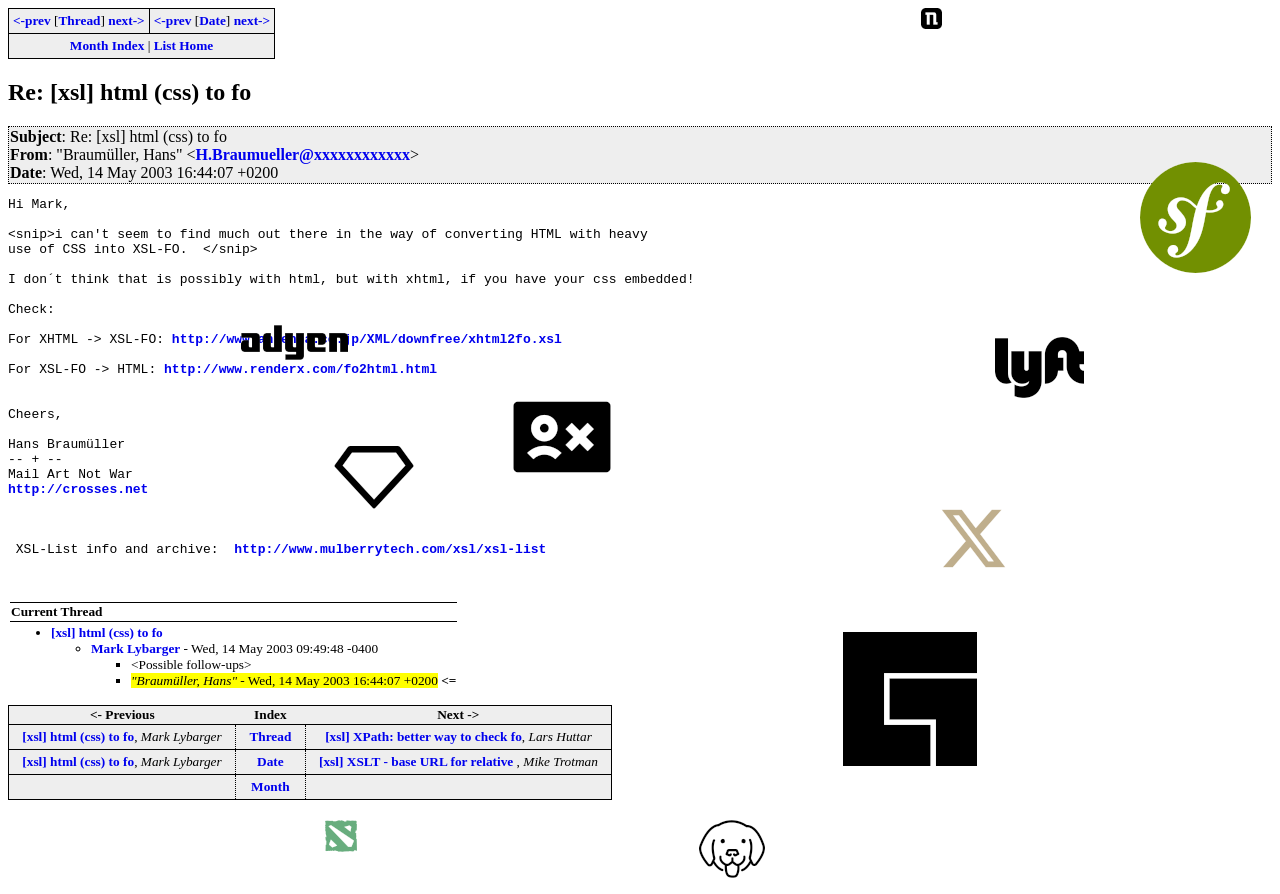 Image resolution: width=1280 pixels, height=894 pixels. Describe the element at coordinates (973, 538) in the screenshot. I see `share to X (formerly Twitter)` at that location.